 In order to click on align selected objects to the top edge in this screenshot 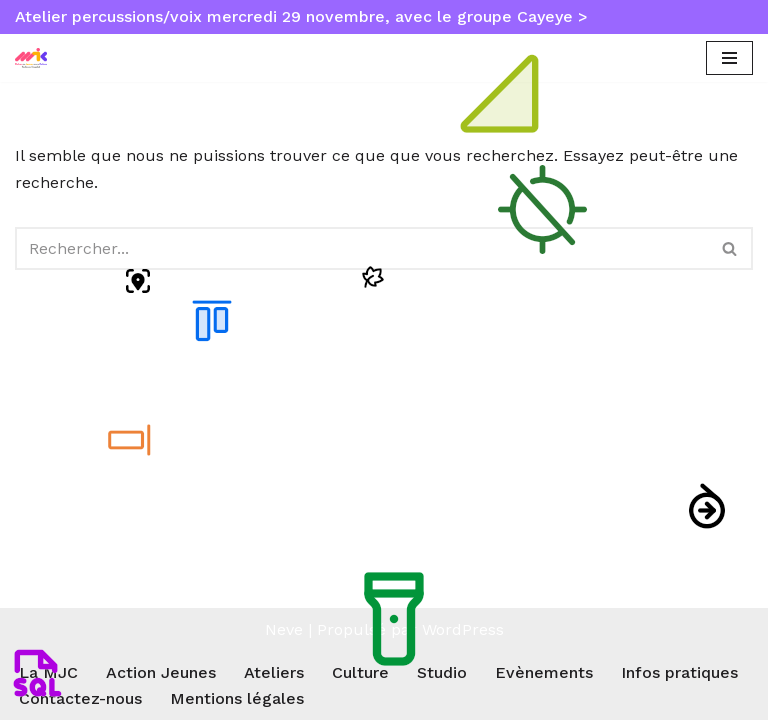, I will do `click(212, 320)`.